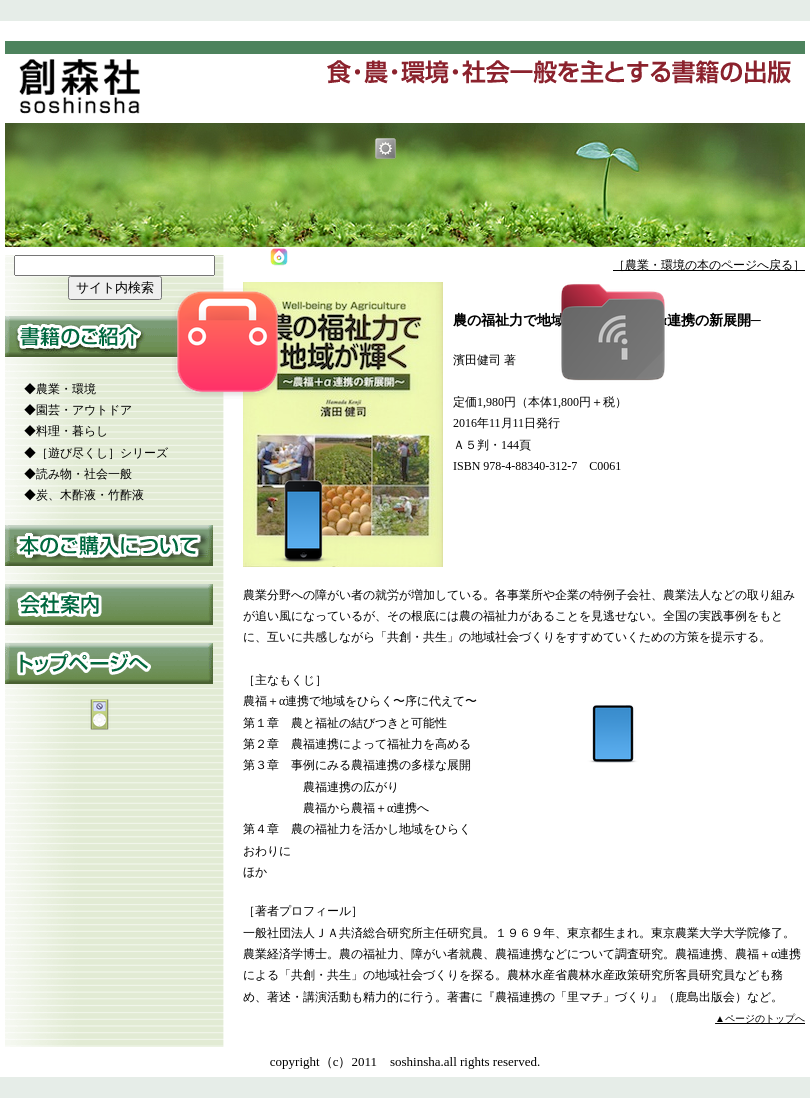 The image size is (810, 1098). Describe the element at coordinates (385, 148) in the screenshot. I see `shared library file type indicator` at that location.